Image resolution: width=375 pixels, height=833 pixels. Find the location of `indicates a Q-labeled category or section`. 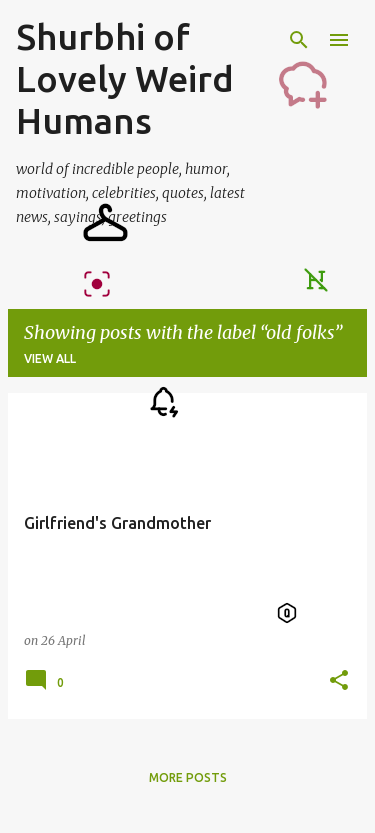

indicates a Q-labeled category or section is located at coordinates (287, 613).